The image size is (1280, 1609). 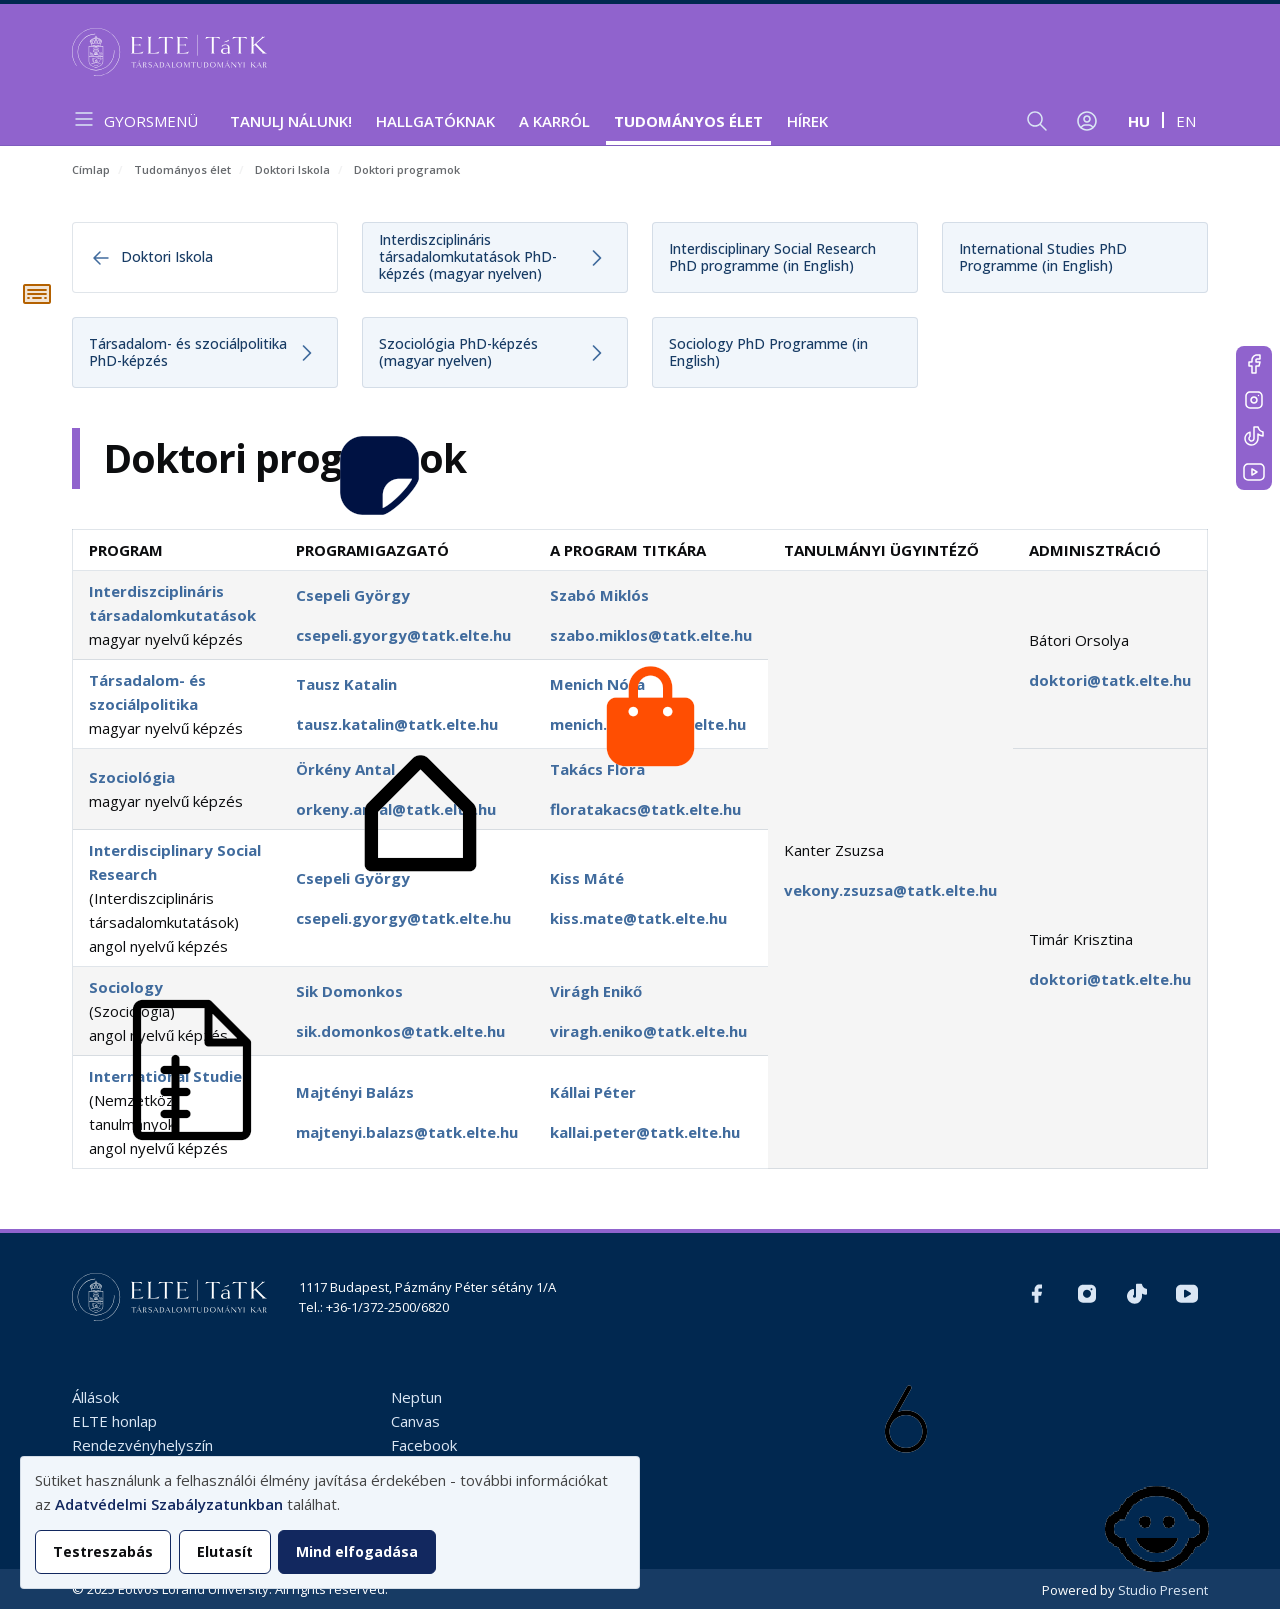 What do you see at coordinates (1157, 1529) in the screenshot?
I see `access child-friendly or parental control settings` at bounding box center [1157, 1529].